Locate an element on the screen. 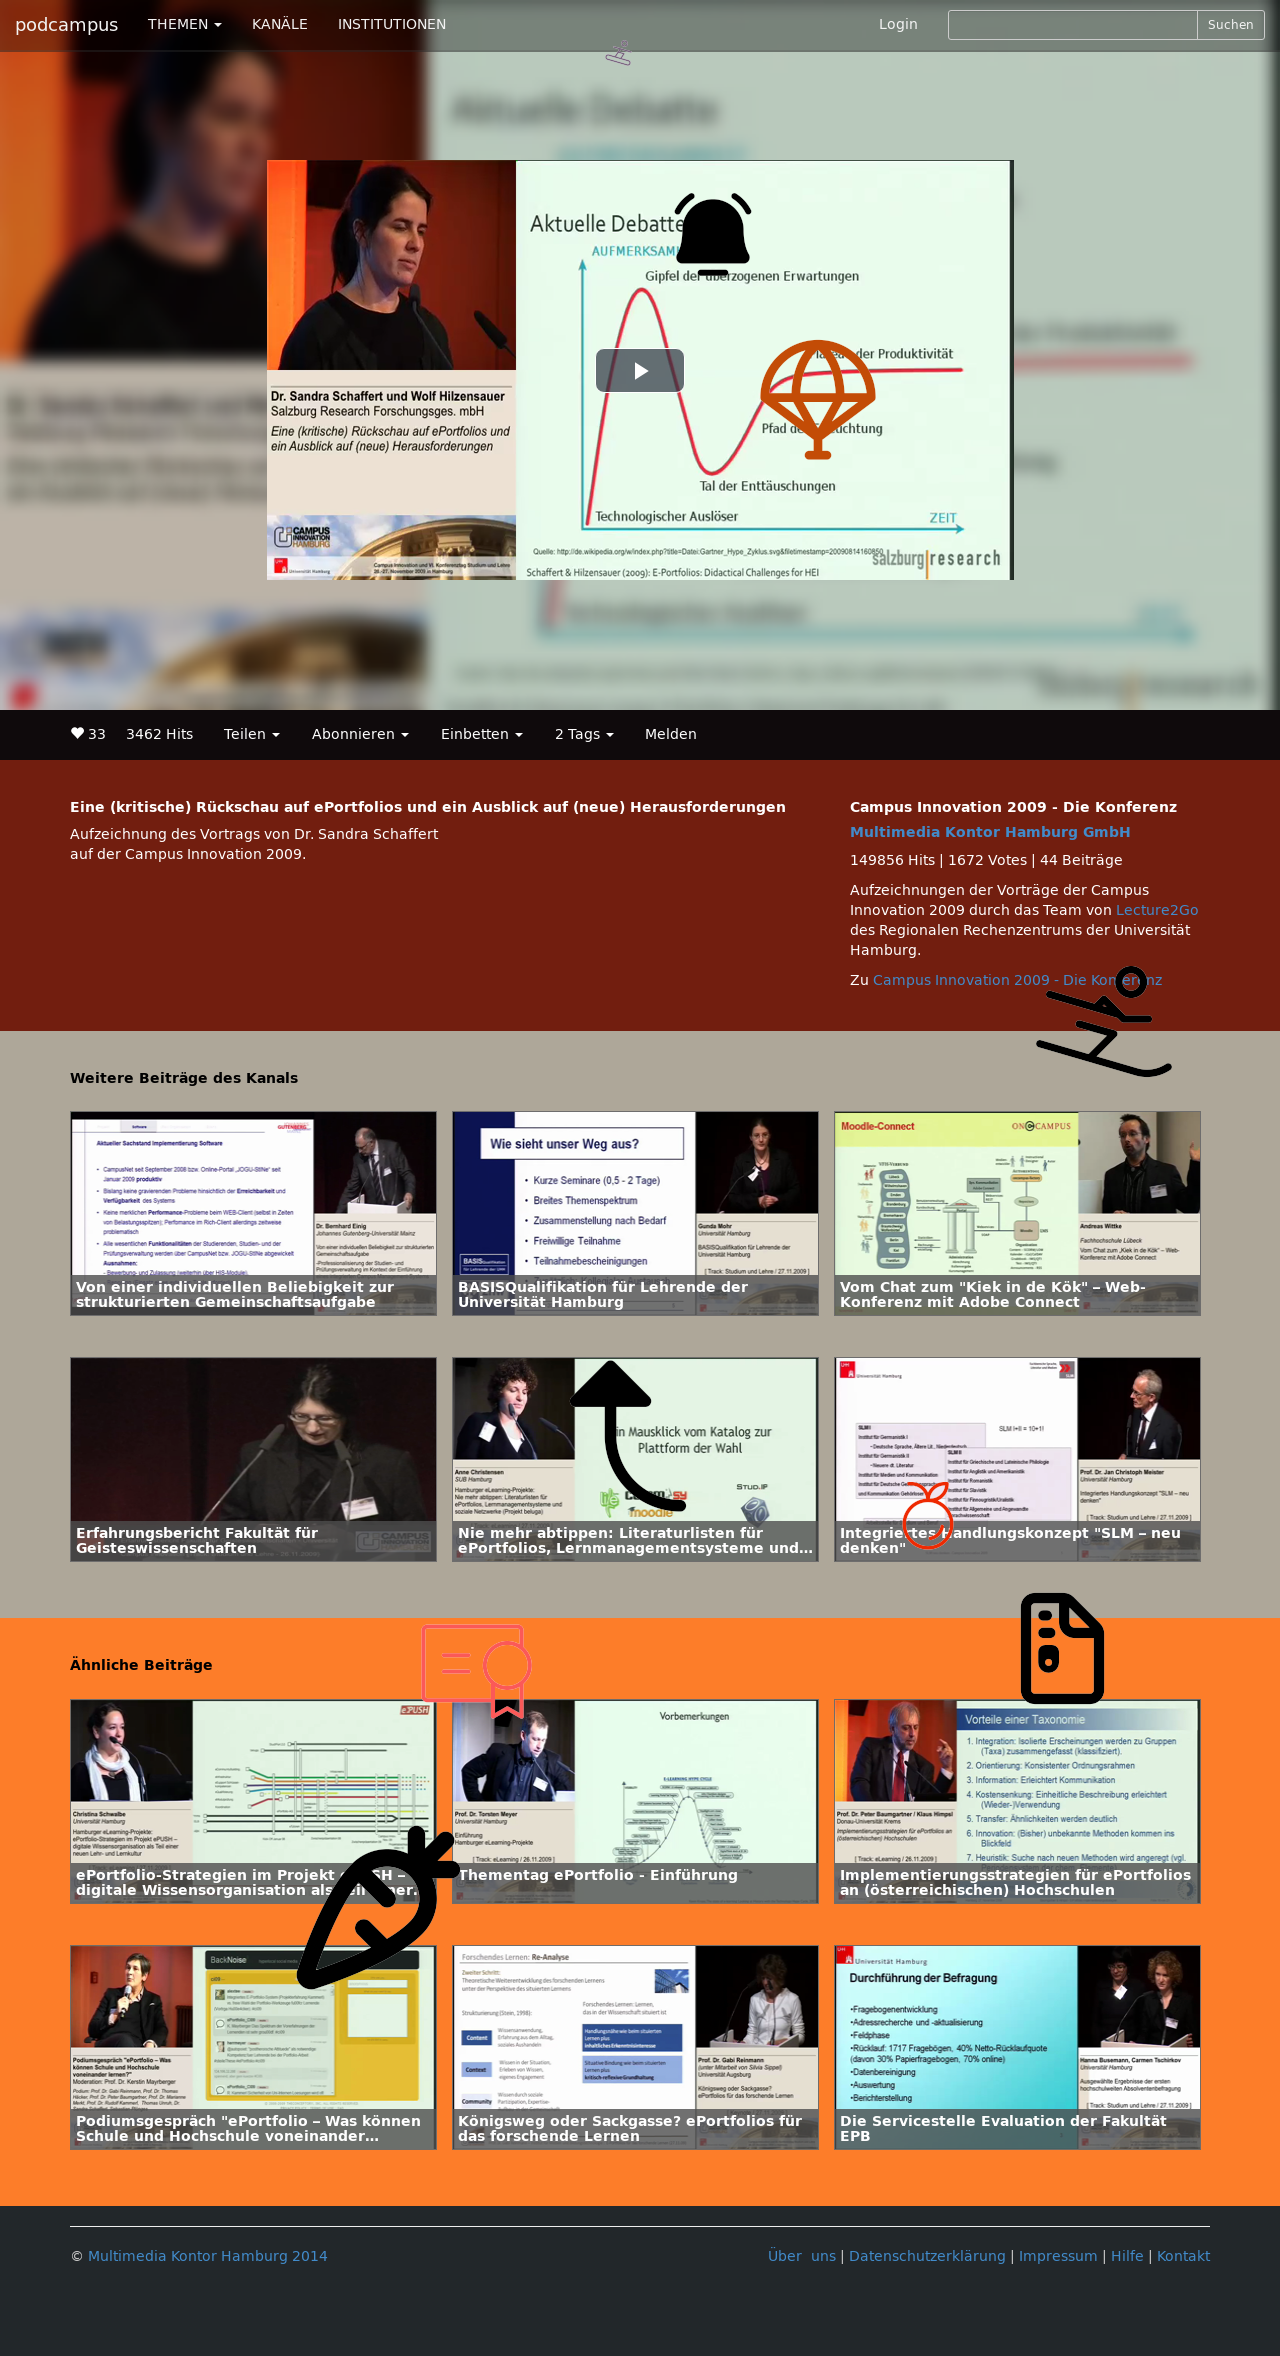  view certificate or credential details is located at coordinates (472, 1667).